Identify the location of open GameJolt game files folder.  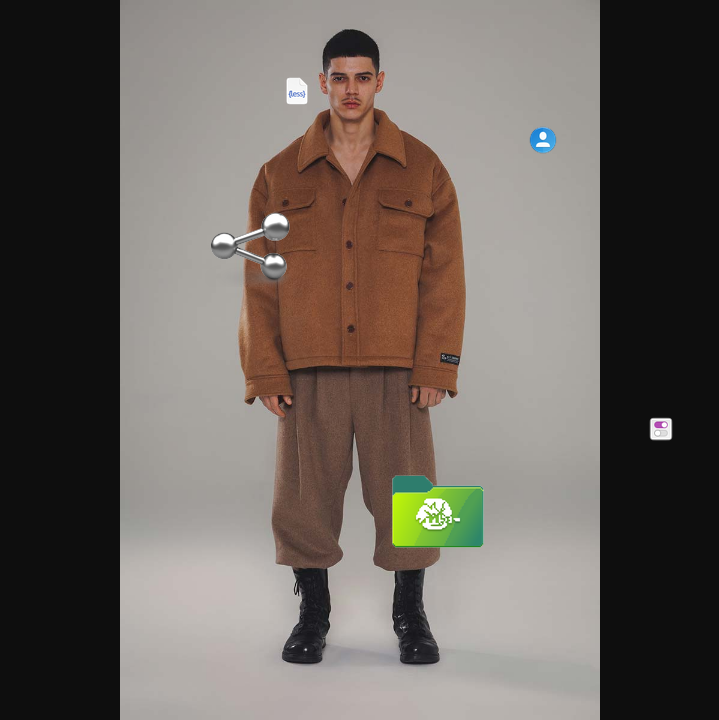
(438, 514).